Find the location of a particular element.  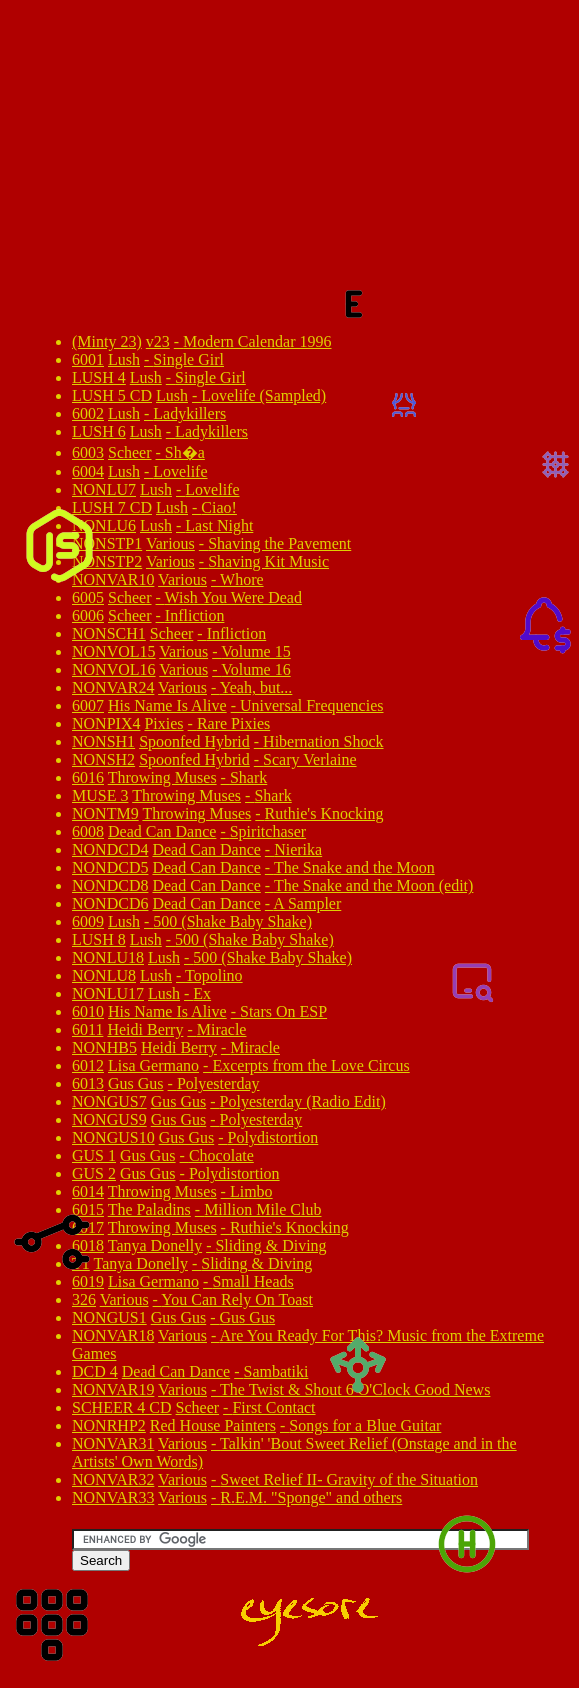

indicates an "E" label or category marker is located at coordinates (354, 304).